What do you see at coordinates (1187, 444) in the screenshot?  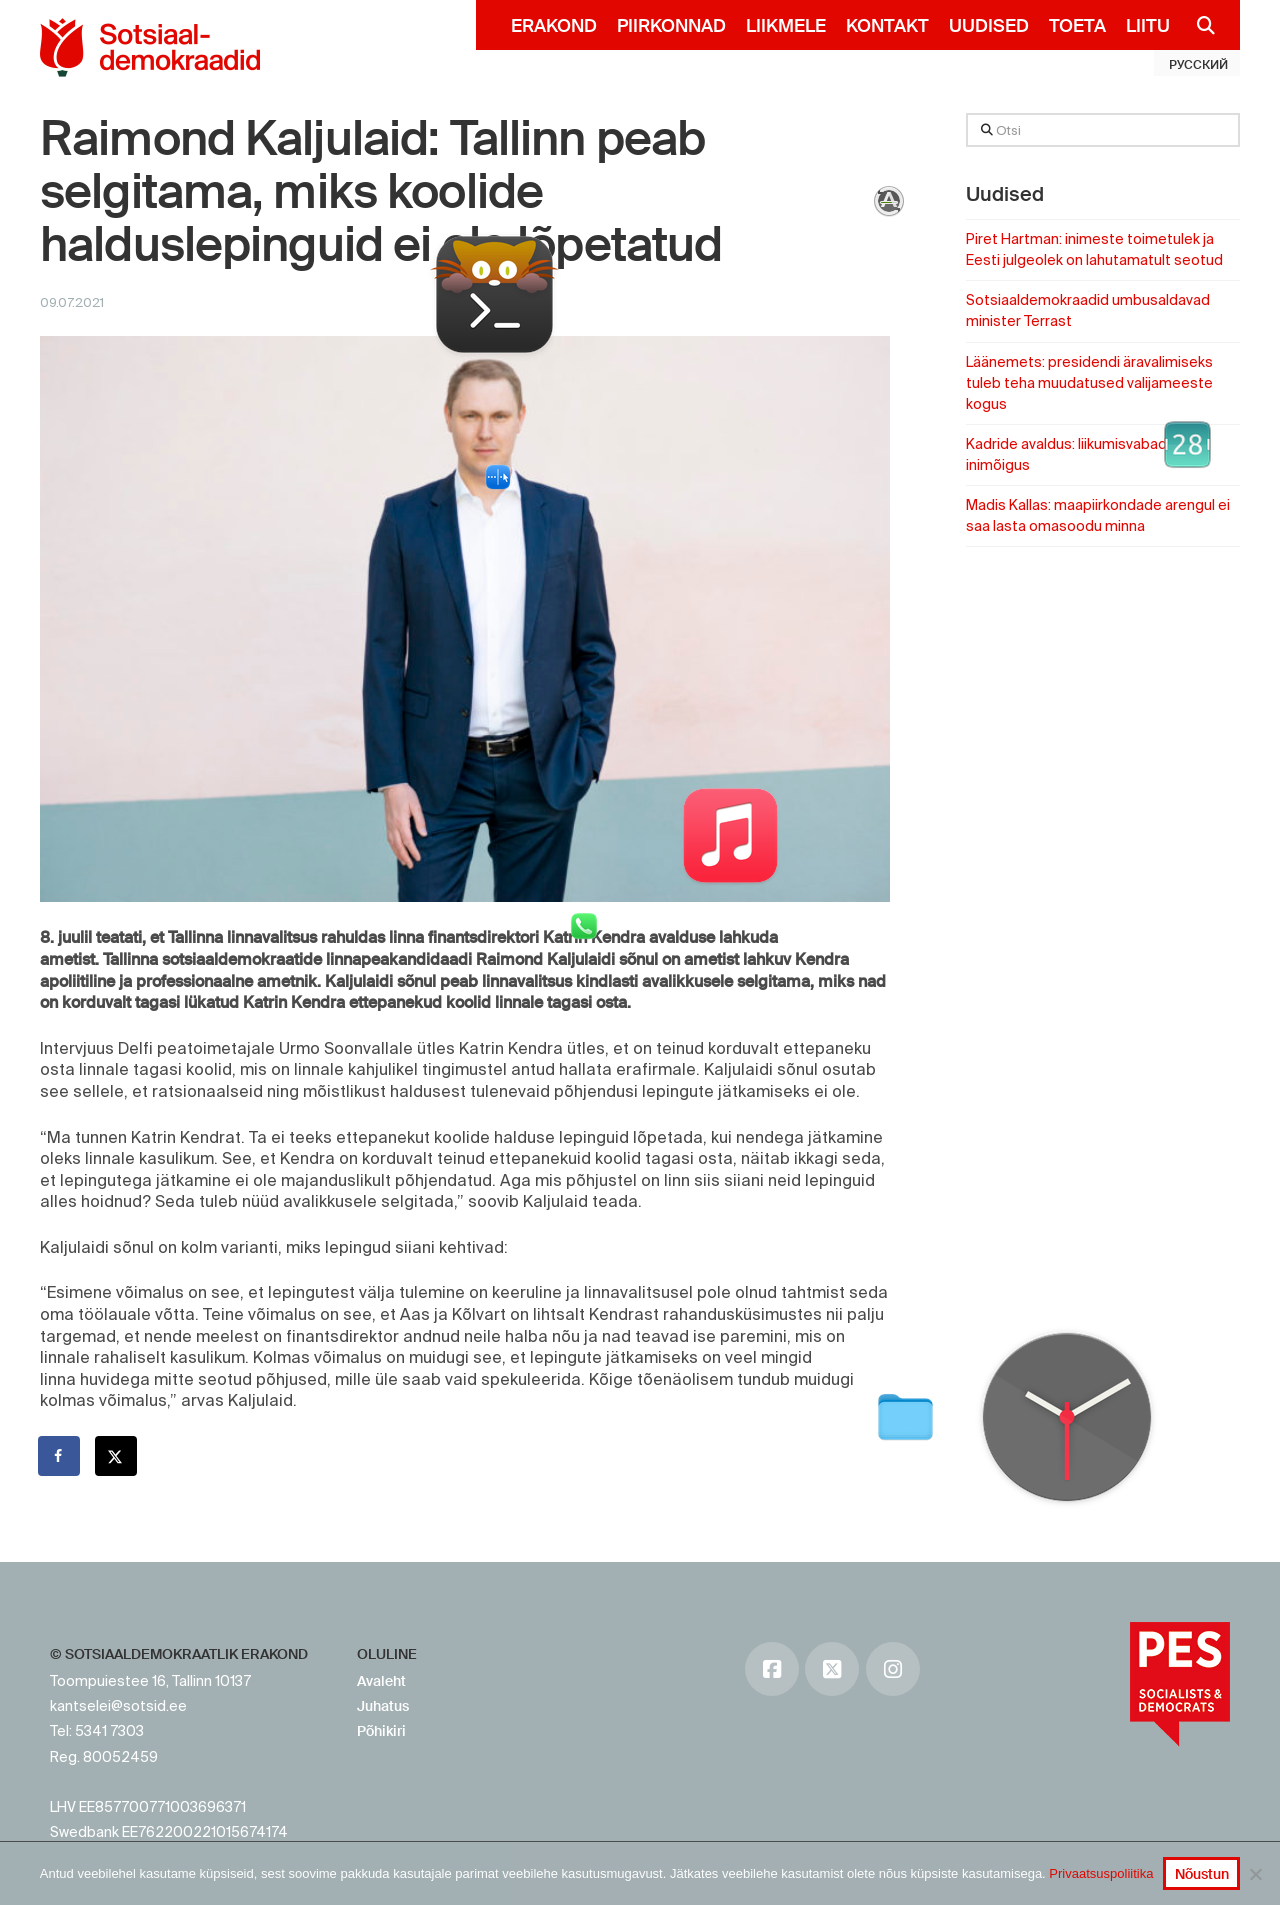 I see `open the calendar app` at bounding box center [1187, 444].